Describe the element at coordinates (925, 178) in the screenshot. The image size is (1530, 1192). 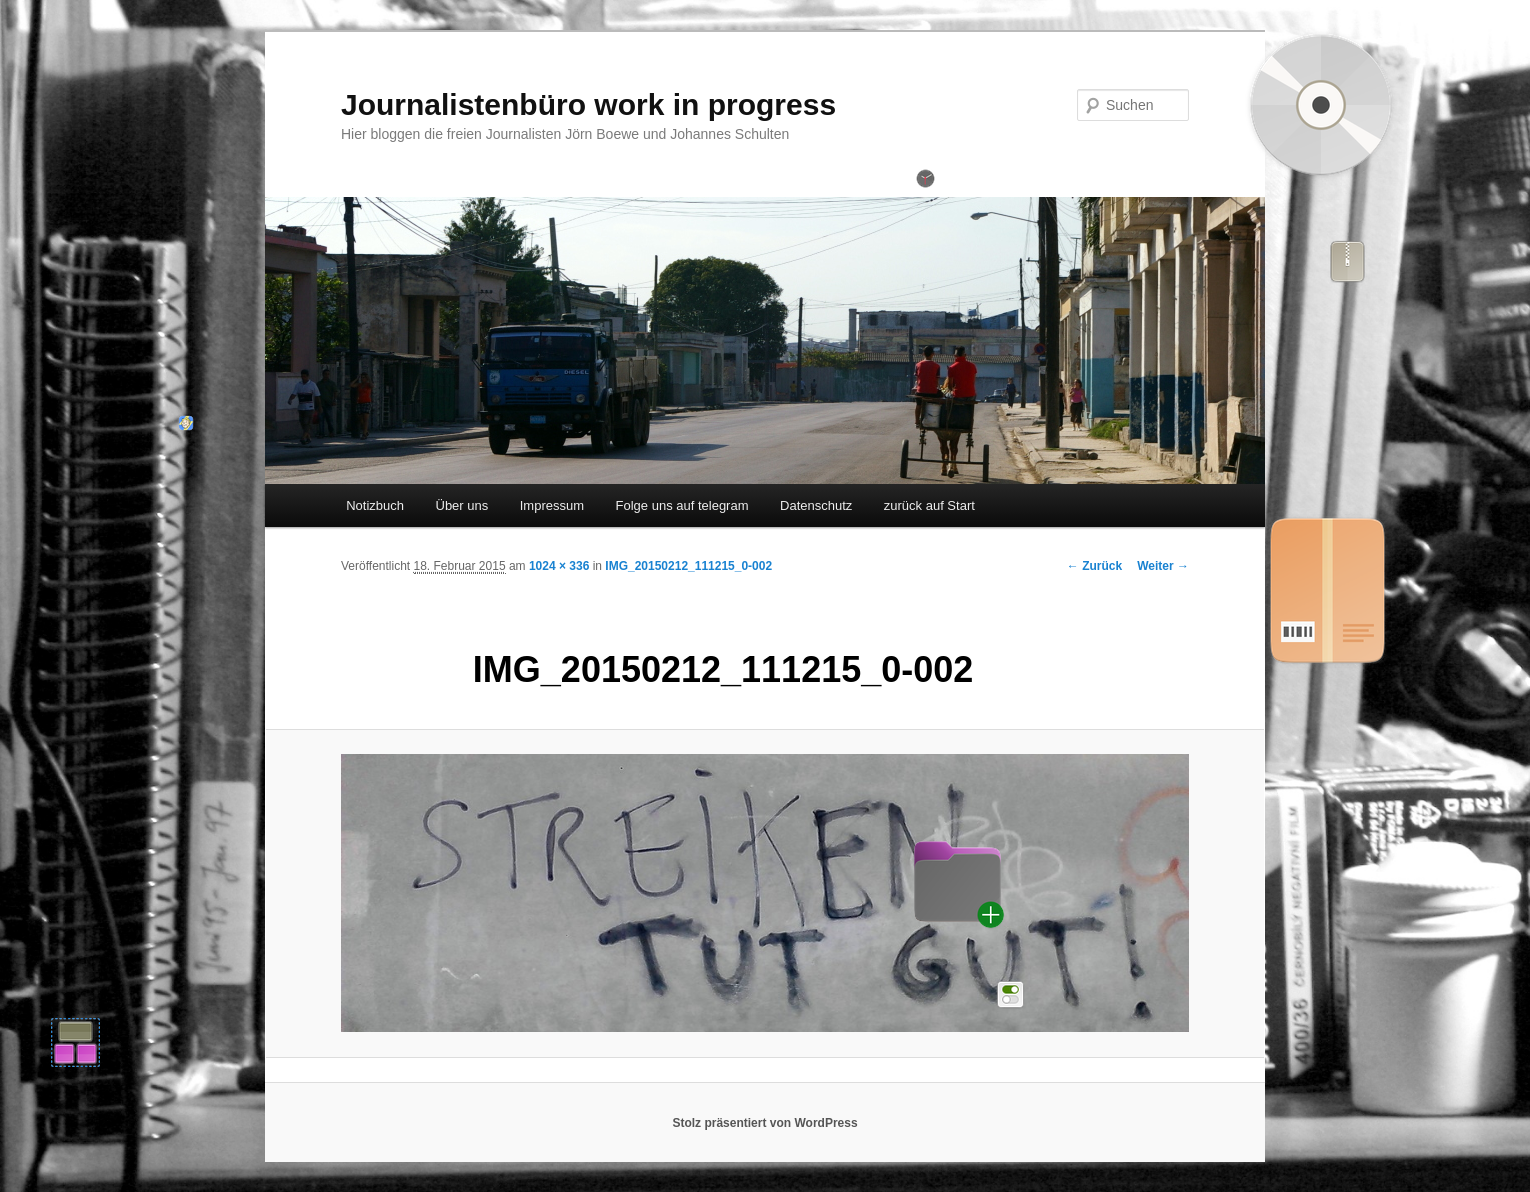
I see `open the clocks application` at that location.